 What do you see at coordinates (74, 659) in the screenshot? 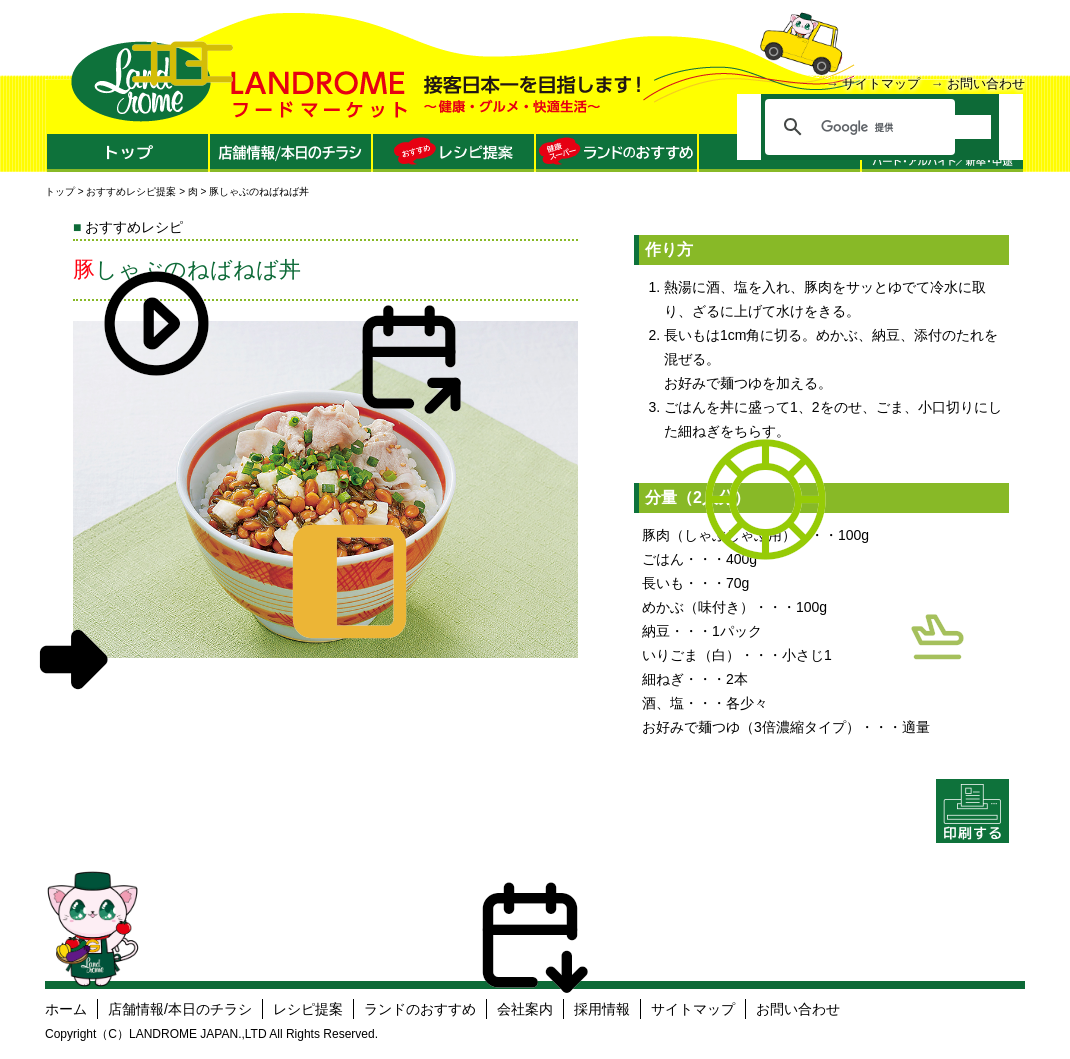
I see `navigate to the next item or page` at bounding box center [74, 659].